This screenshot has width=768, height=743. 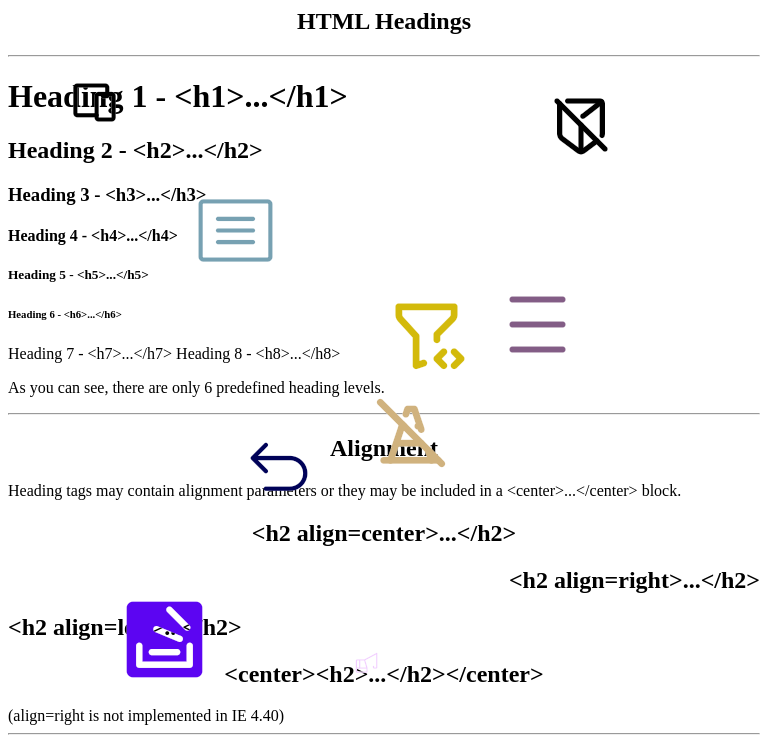 What do you see at coordinates (279, 469) in the screenshot?
I see `undo last action` at bounding box center [279, 469].